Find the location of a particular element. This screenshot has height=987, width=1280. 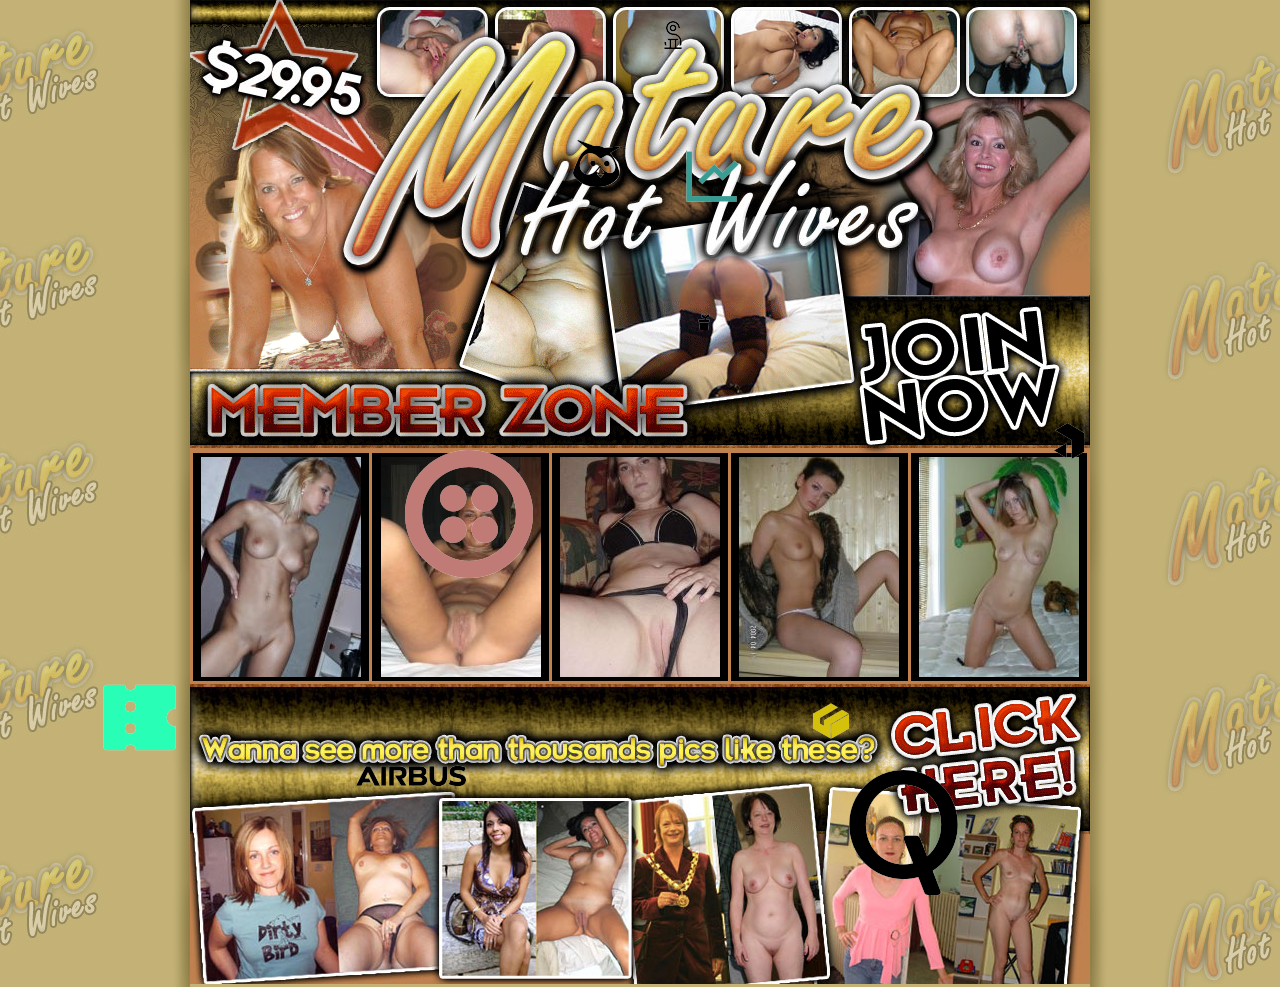

open the Kueski app is located at coordinates (704, 322).